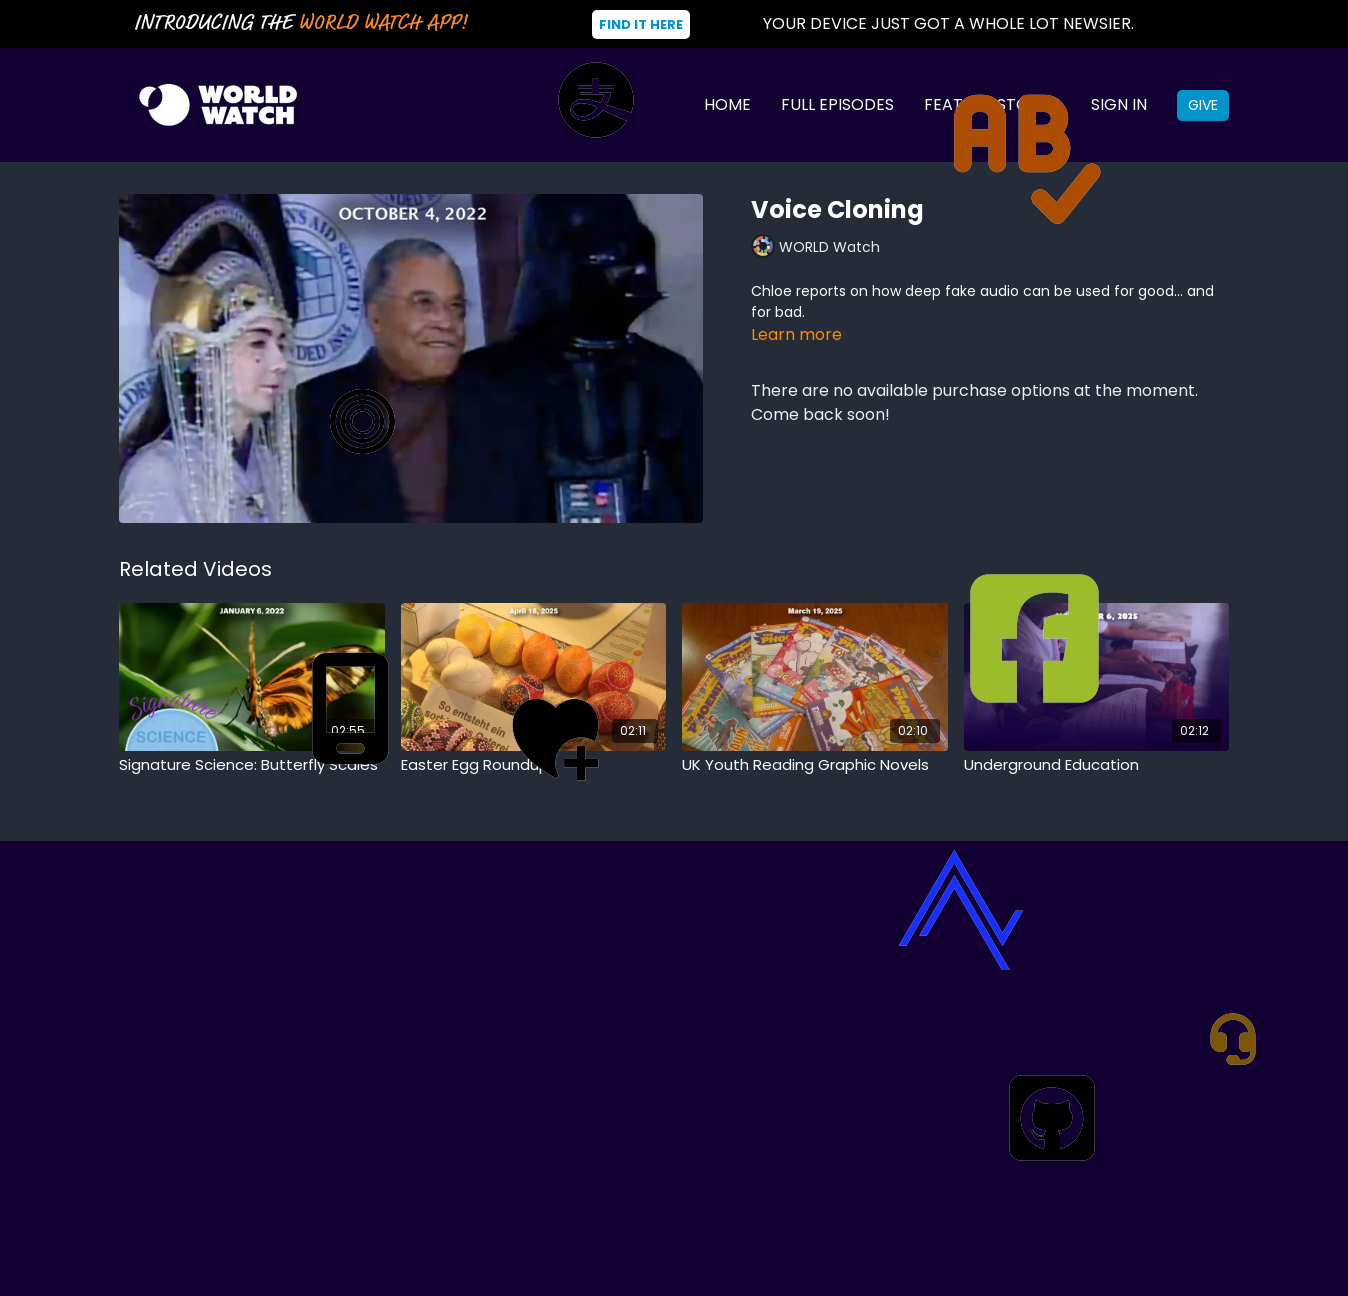 The image size is (1348, 1296). What do you see at coordinates (1233, 1039) in the screenshot?
I see `contact customer support` at bounding box center [1233, 1039].